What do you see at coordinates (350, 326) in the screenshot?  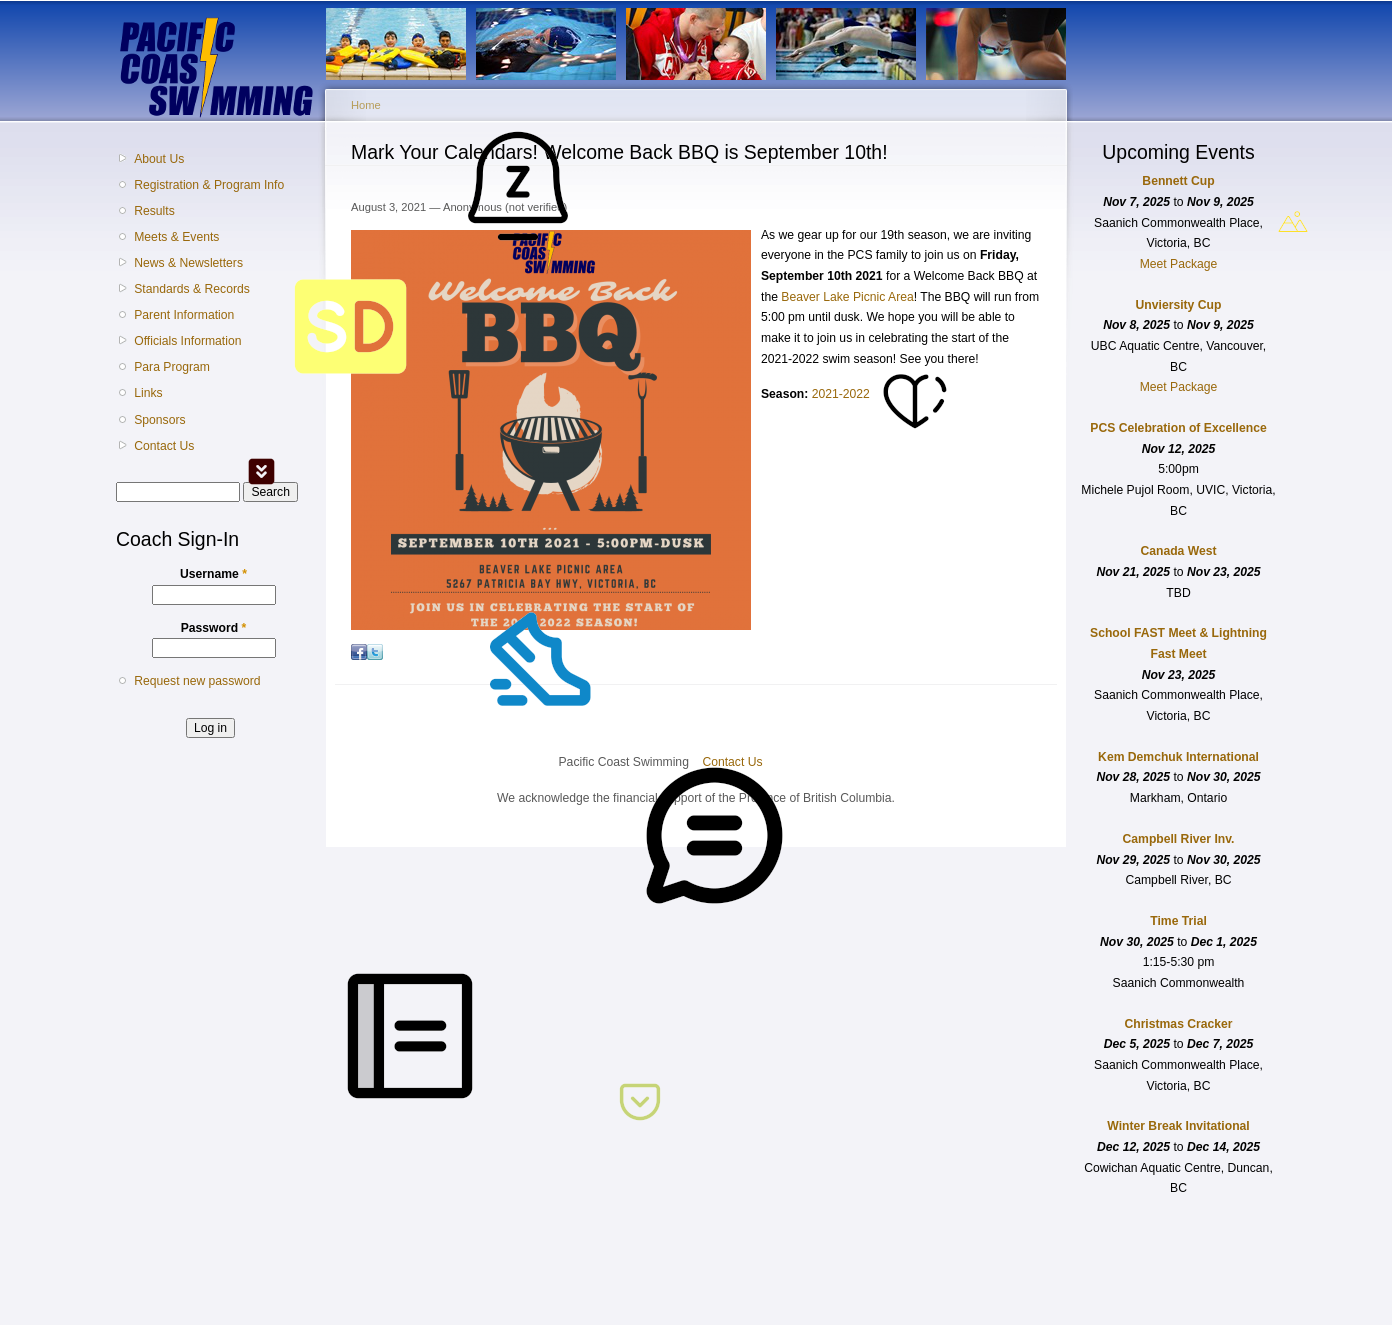 I see `indicates standard definition video quality` at bounding box center [350, 326].